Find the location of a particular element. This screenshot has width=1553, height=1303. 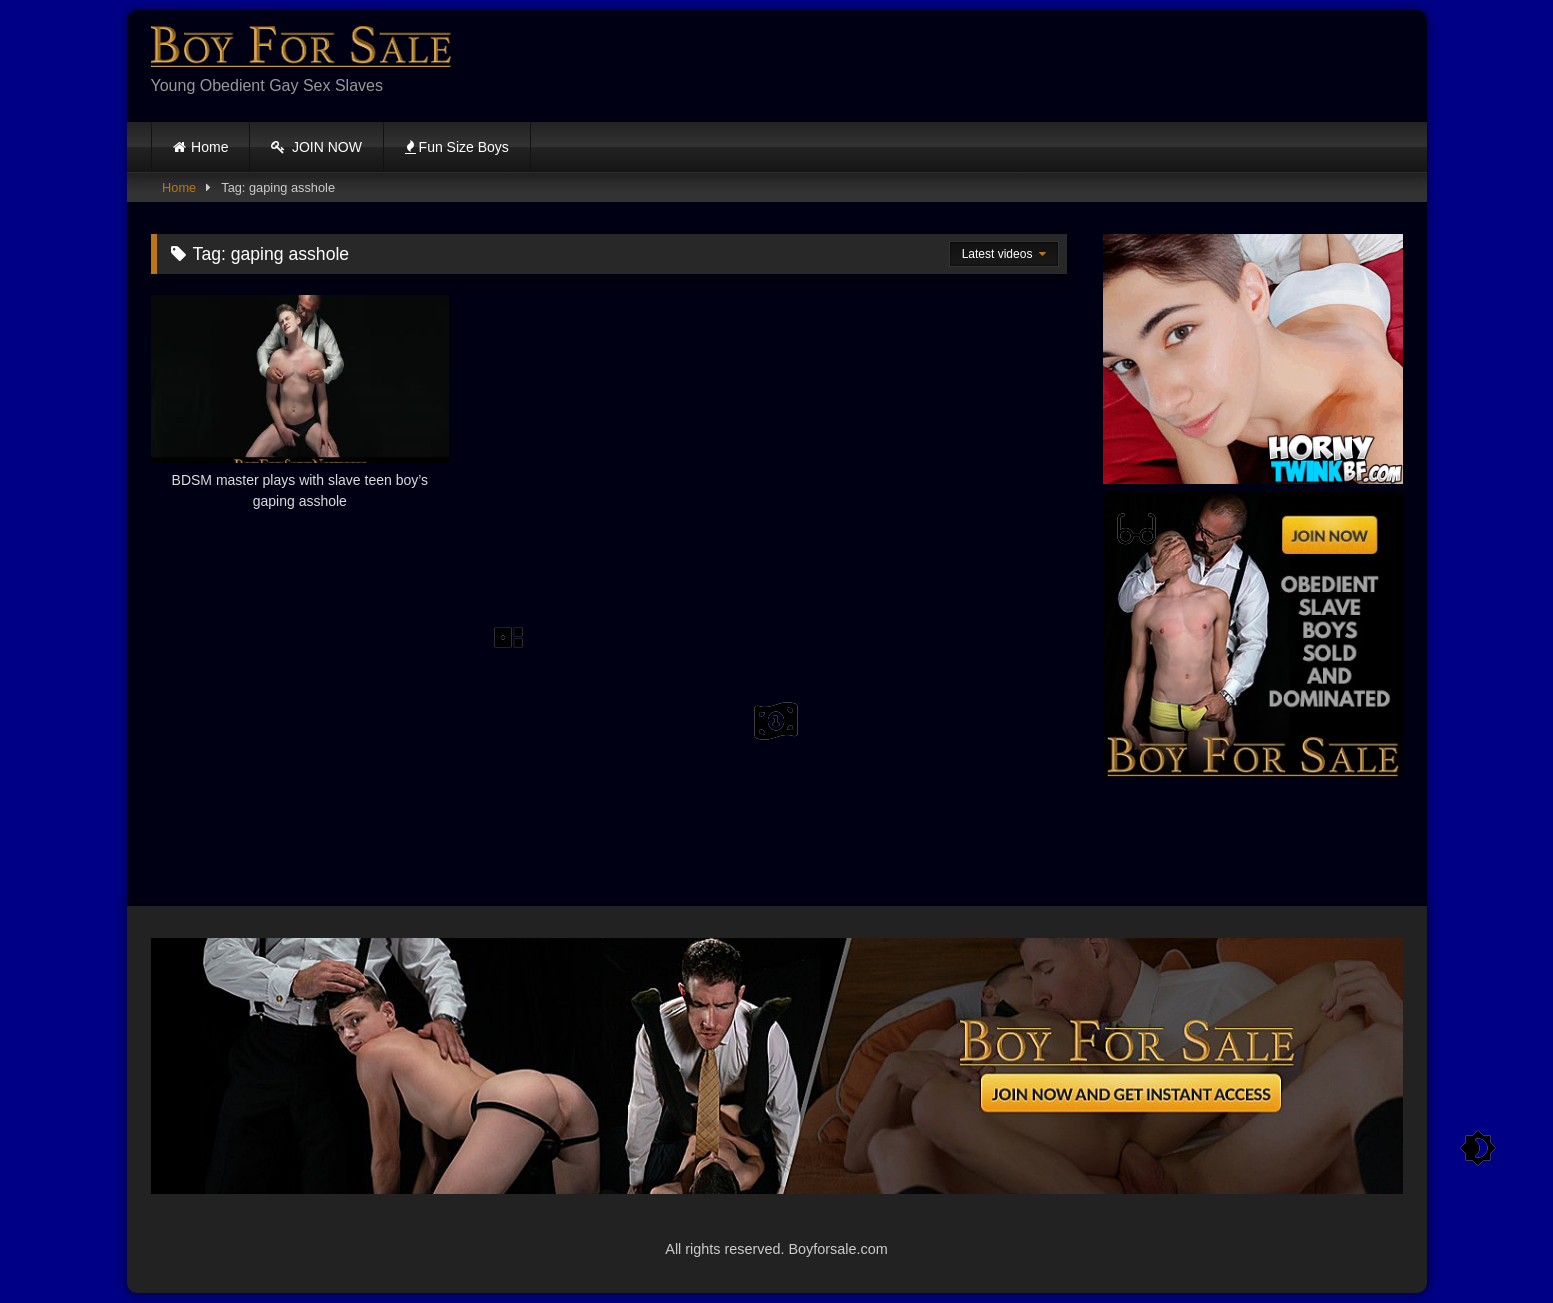

toggle dark mode or night theme is located at coordinates (1478, 1148).